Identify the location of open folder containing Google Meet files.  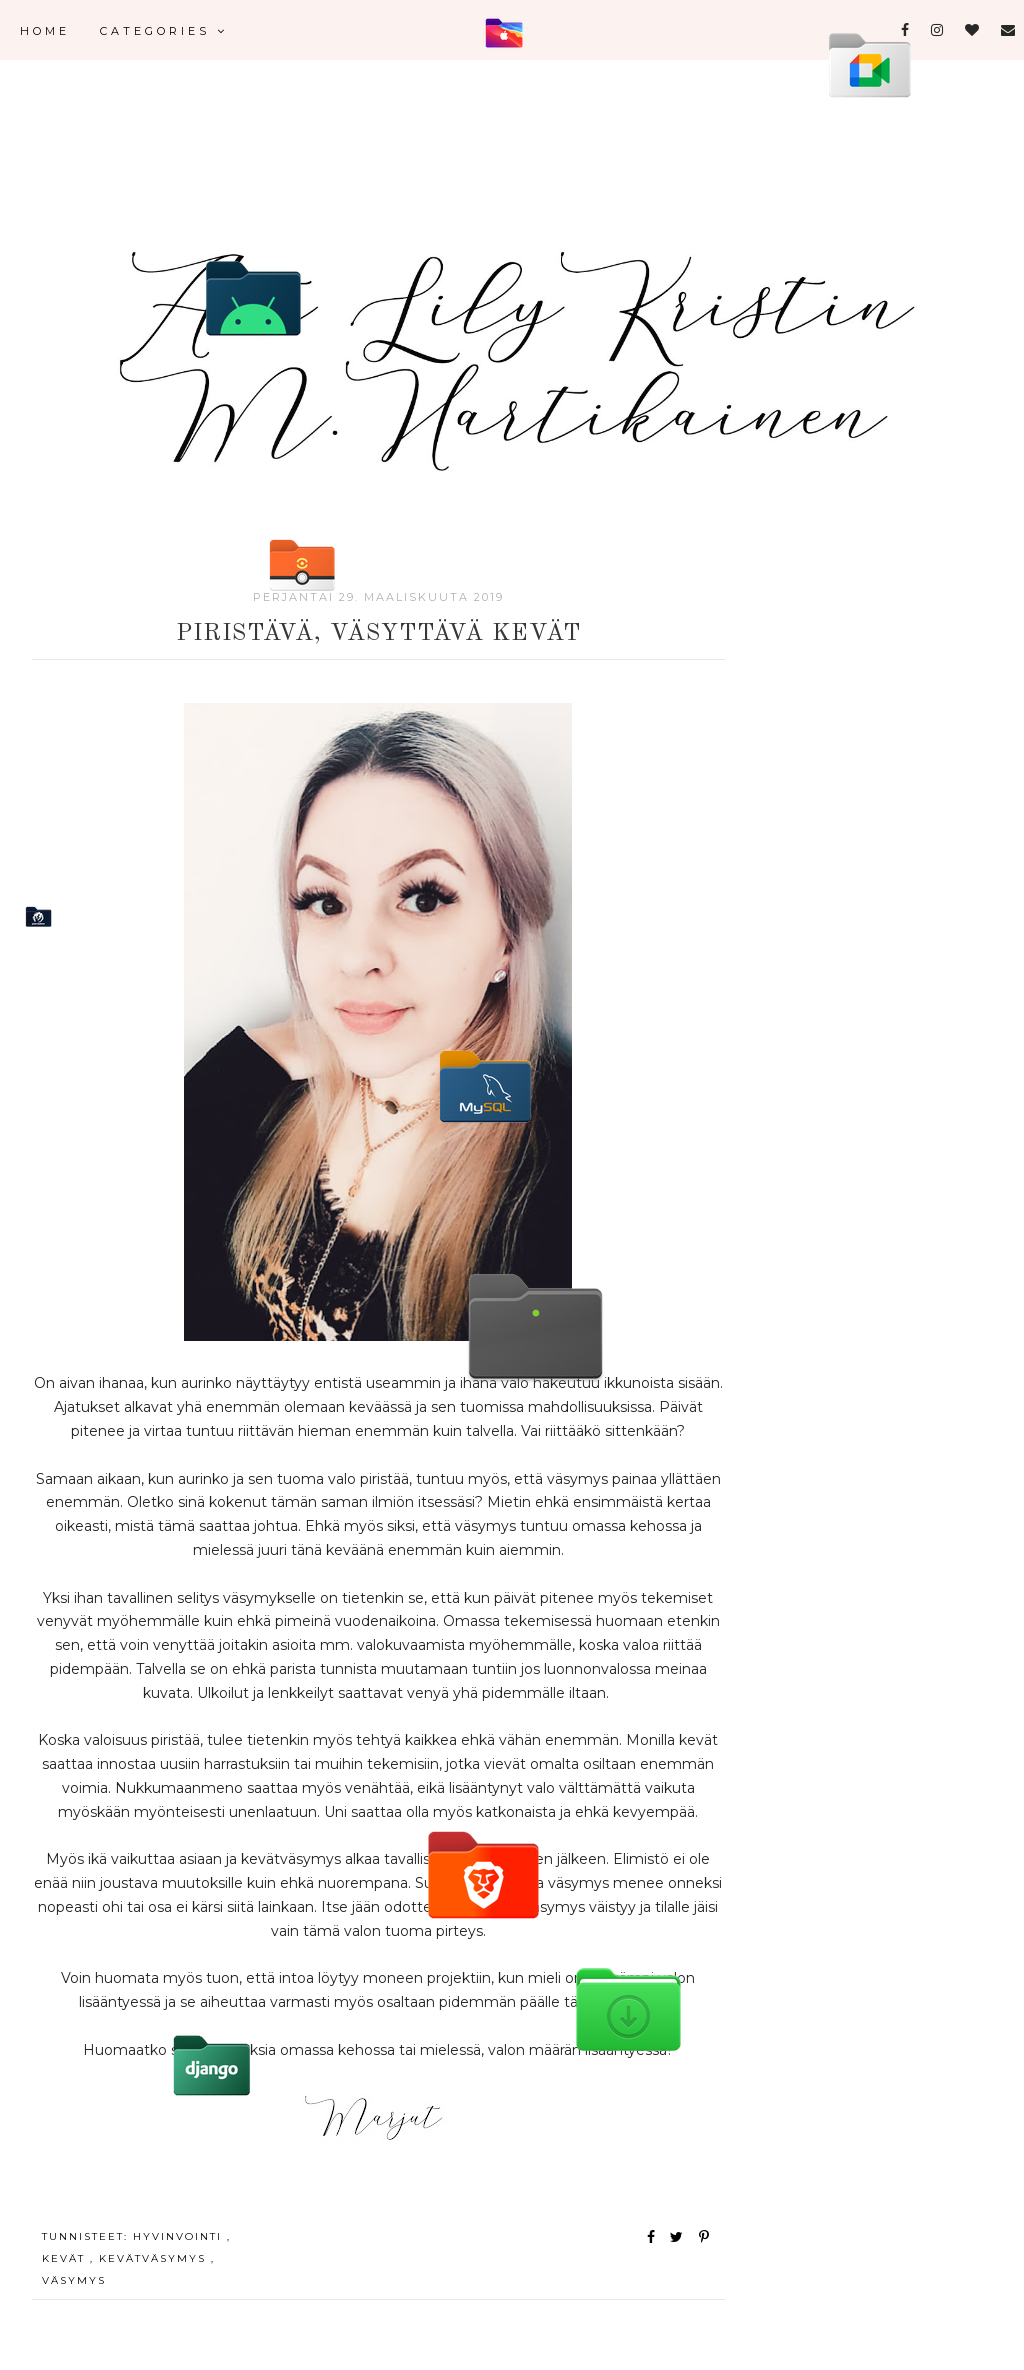
(869, 67).